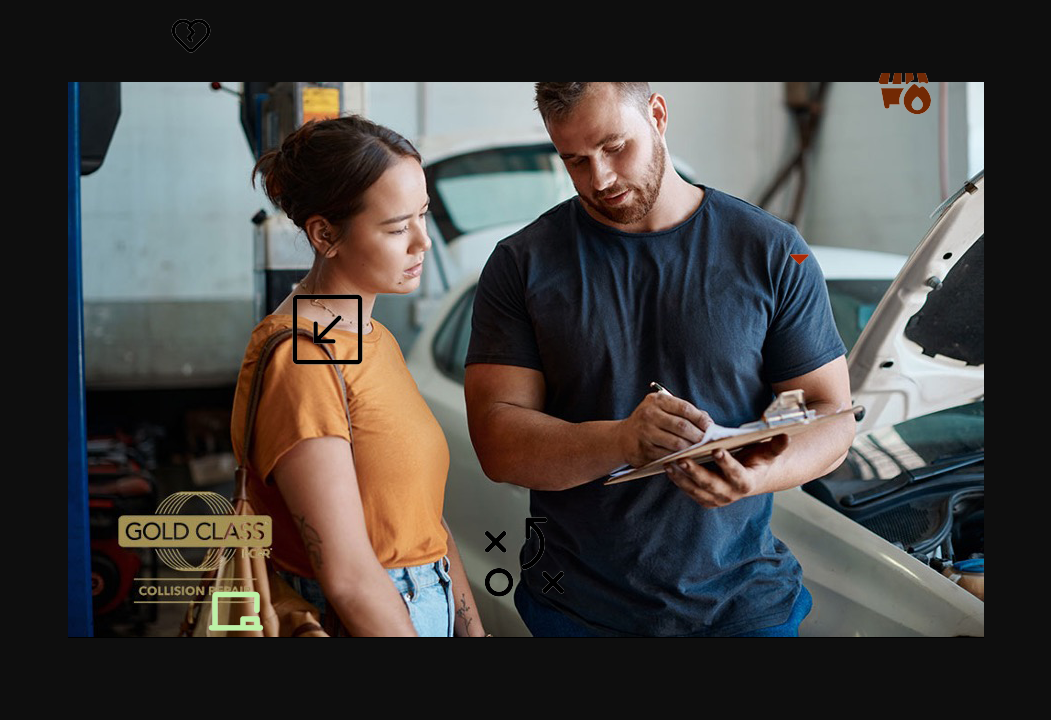  Describe the element at coordinates (236, 612) in the screenshot. I see `open whiteboard or presentation mode` at that location.